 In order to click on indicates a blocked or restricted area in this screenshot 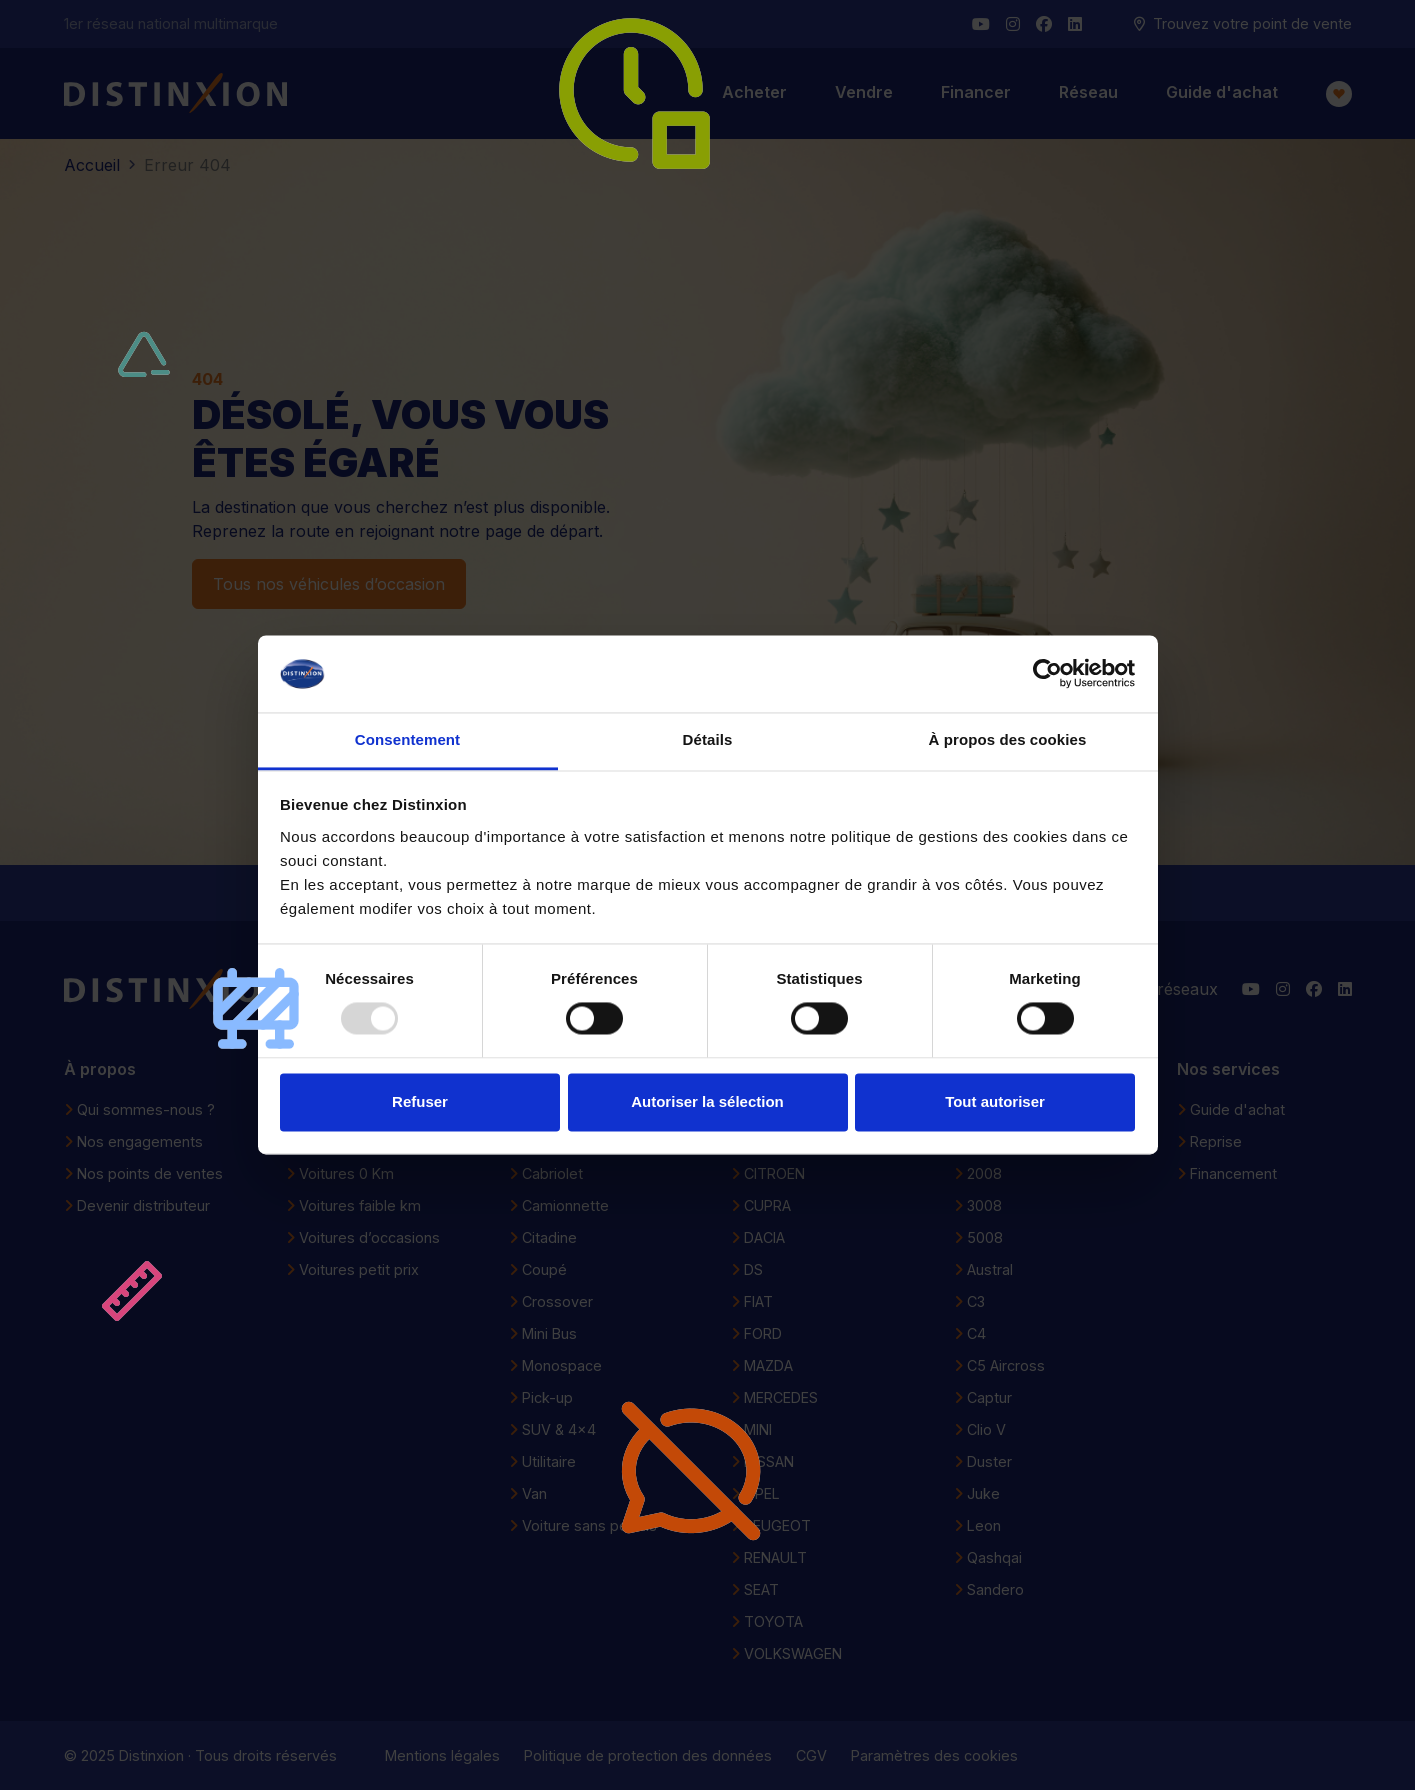, I will do `click(256, 1006)`.